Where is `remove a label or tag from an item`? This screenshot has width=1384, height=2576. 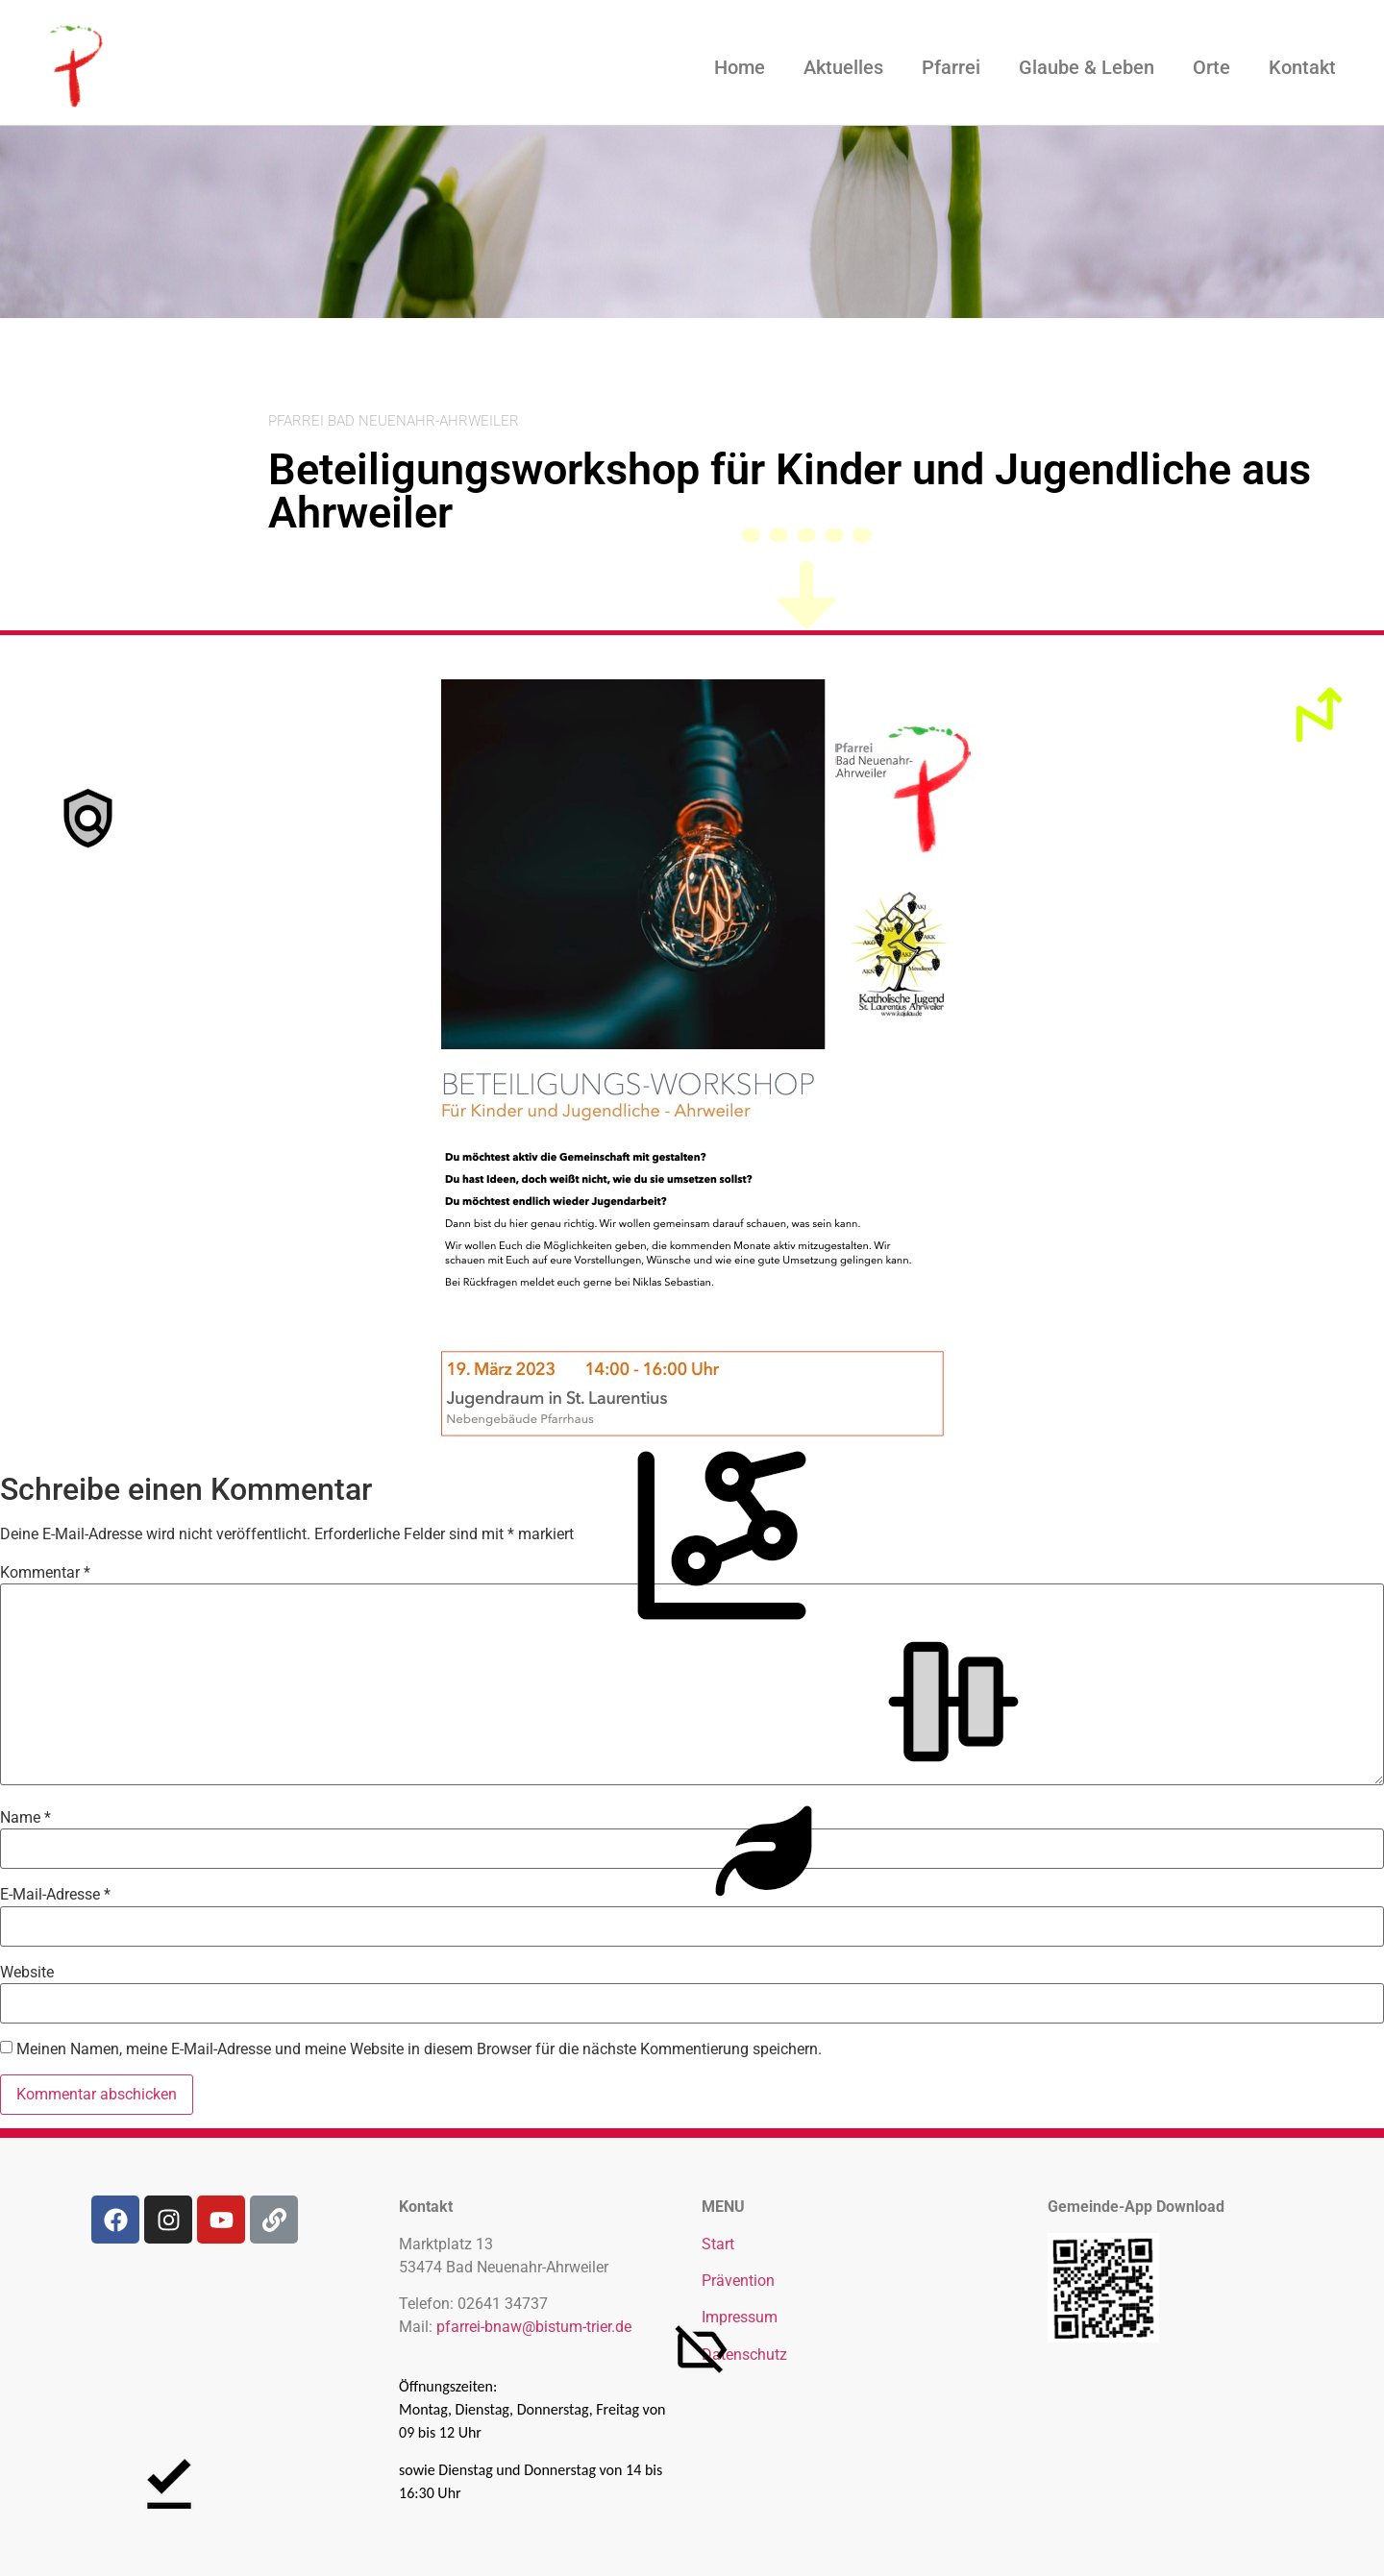 remove a label or tag from an item is located at coordinates (701, 2349).